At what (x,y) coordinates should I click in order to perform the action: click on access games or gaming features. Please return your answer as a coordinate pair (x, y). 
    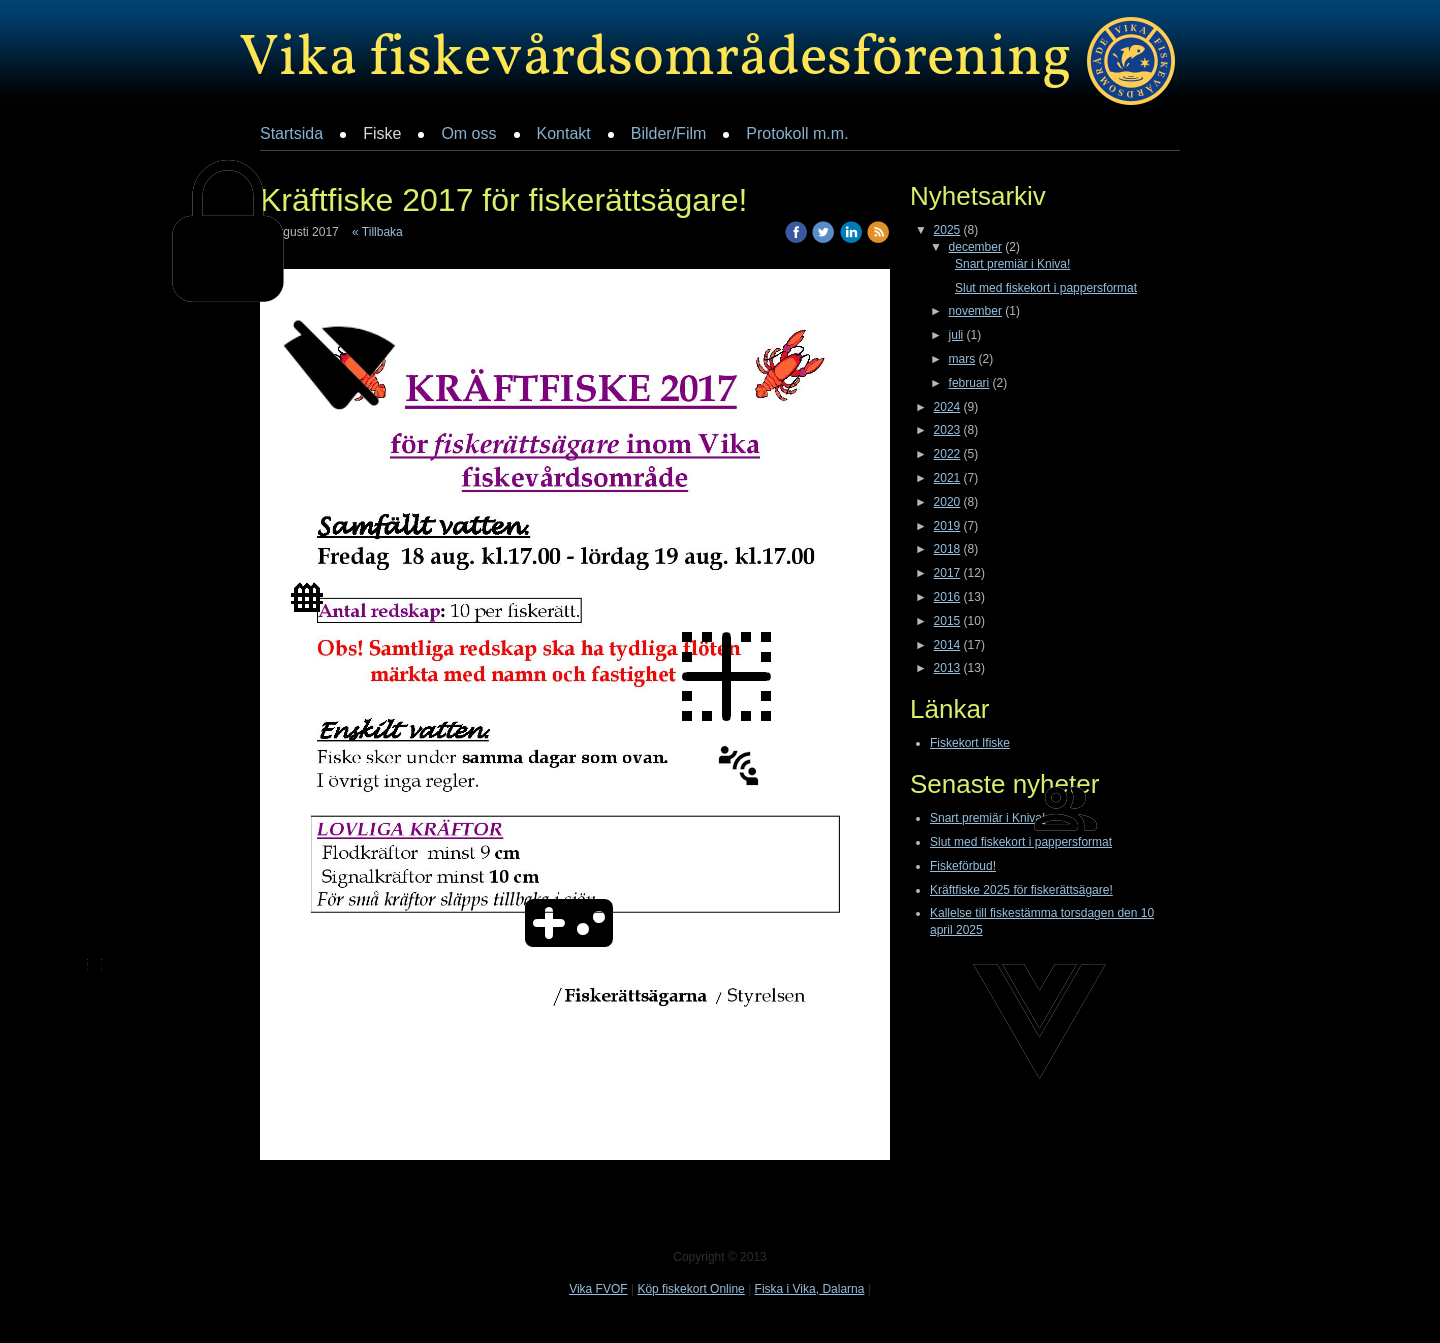
    Looking at the image, I should click on (569, 923).